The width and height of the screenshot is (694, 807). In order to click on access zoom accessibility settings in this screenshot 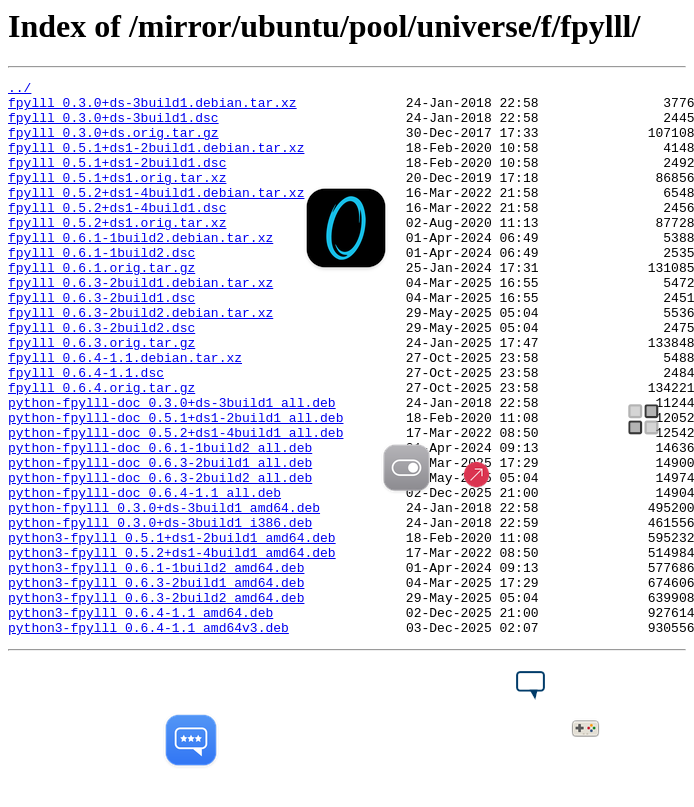, I will do `click(406, 468)`.